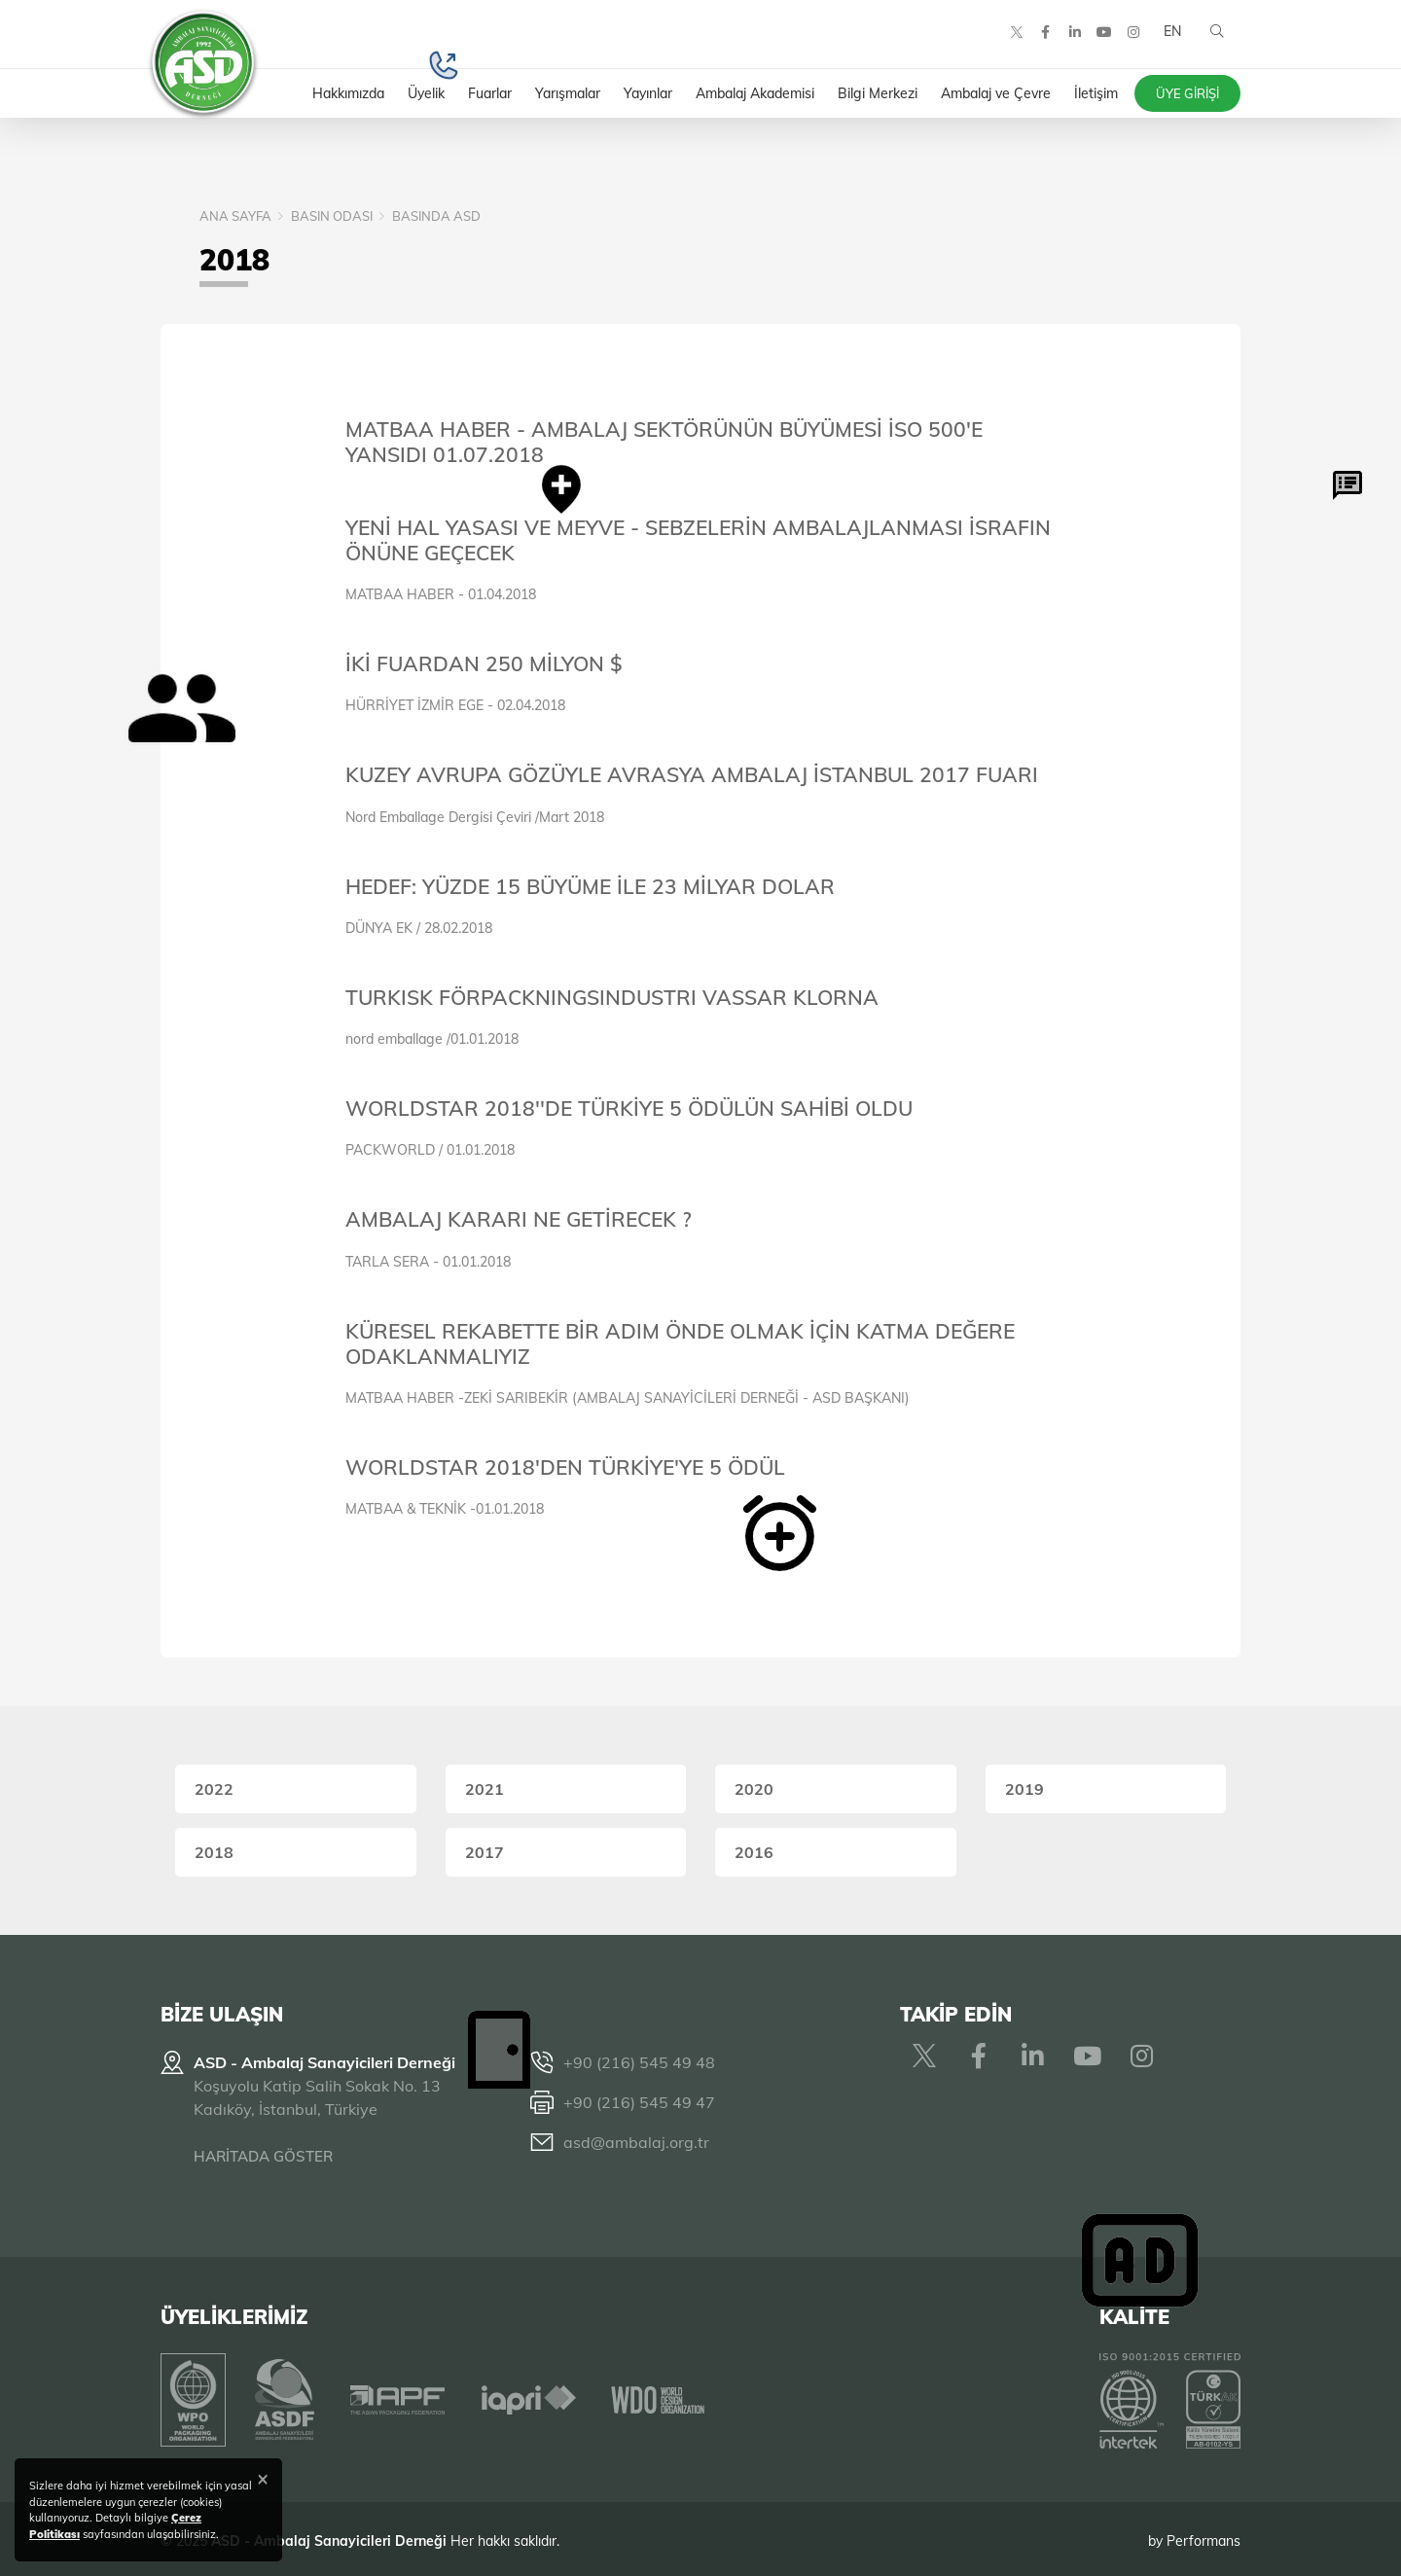 Image resolution: width=1401 pixels, height=2576 pixels. I want to click on add a new location pin, so click(561, 489).